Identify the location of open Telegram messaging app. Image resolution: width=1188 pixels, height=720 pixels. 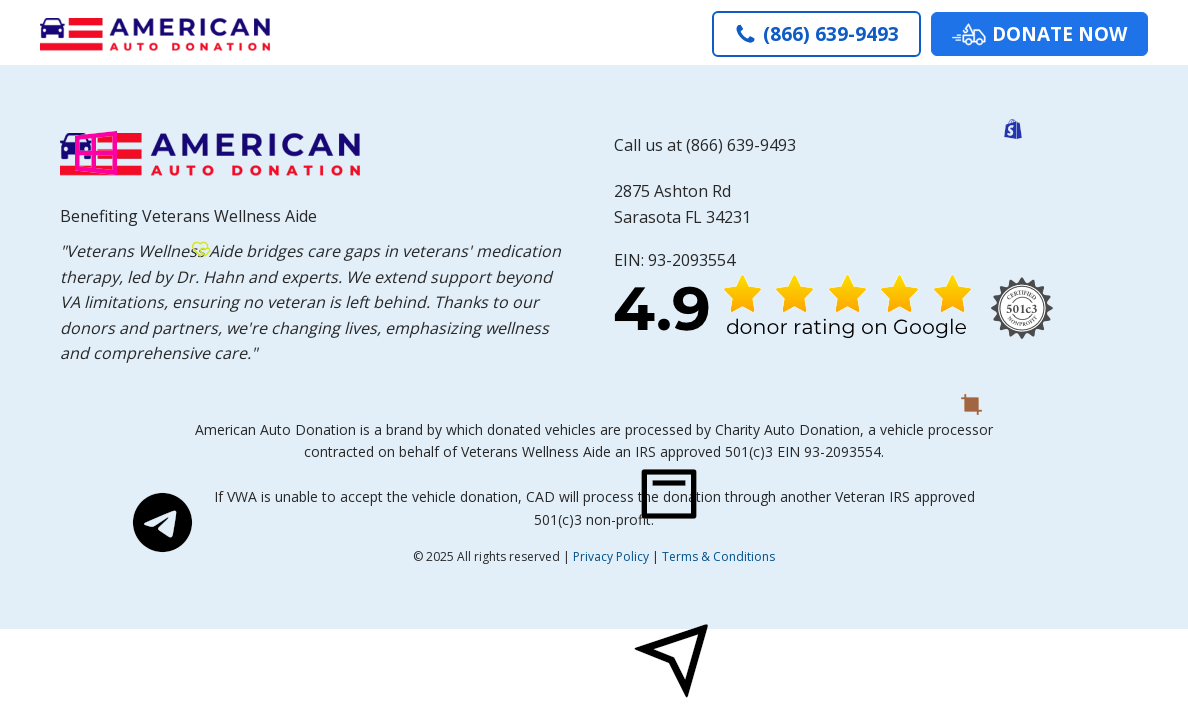
(162, 522).